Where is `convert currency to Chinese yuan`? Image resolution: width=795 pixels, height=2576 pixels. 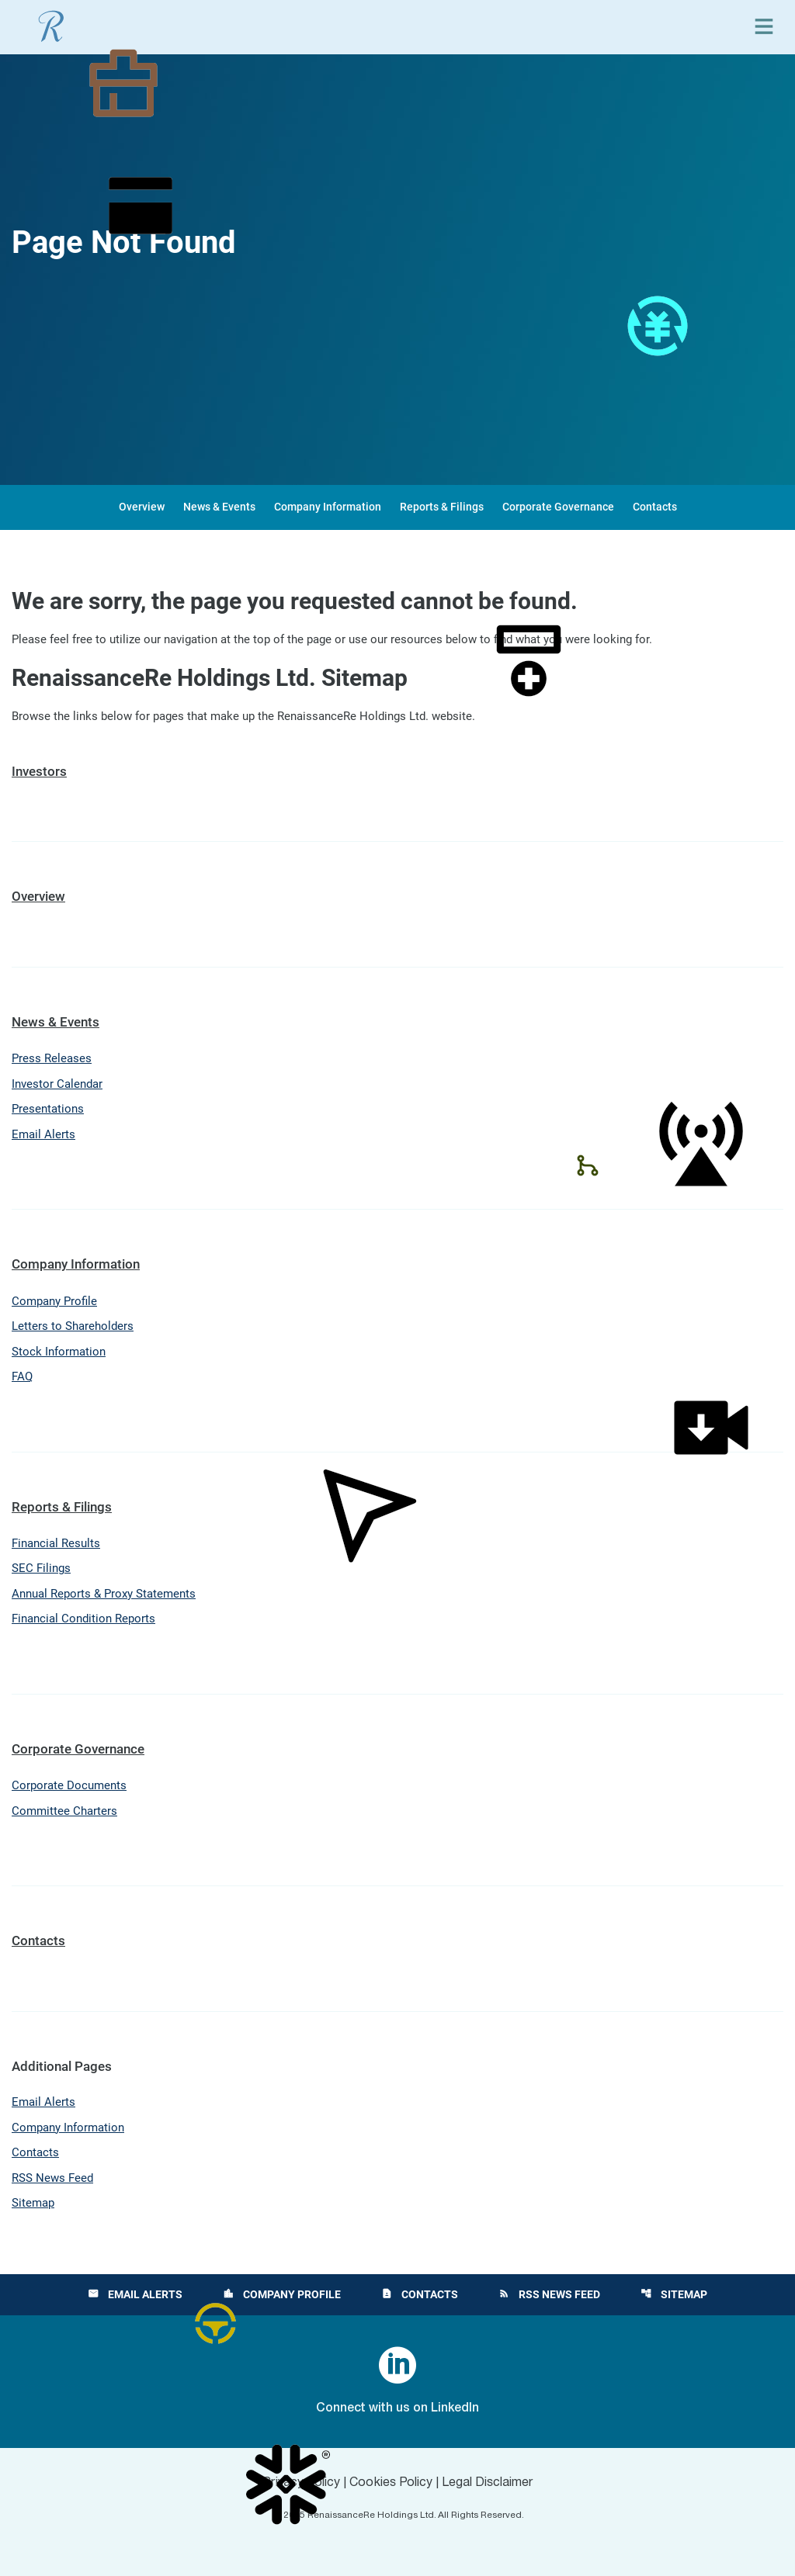 convert currency to Chinese yuan is located at coordinates (658, 326).